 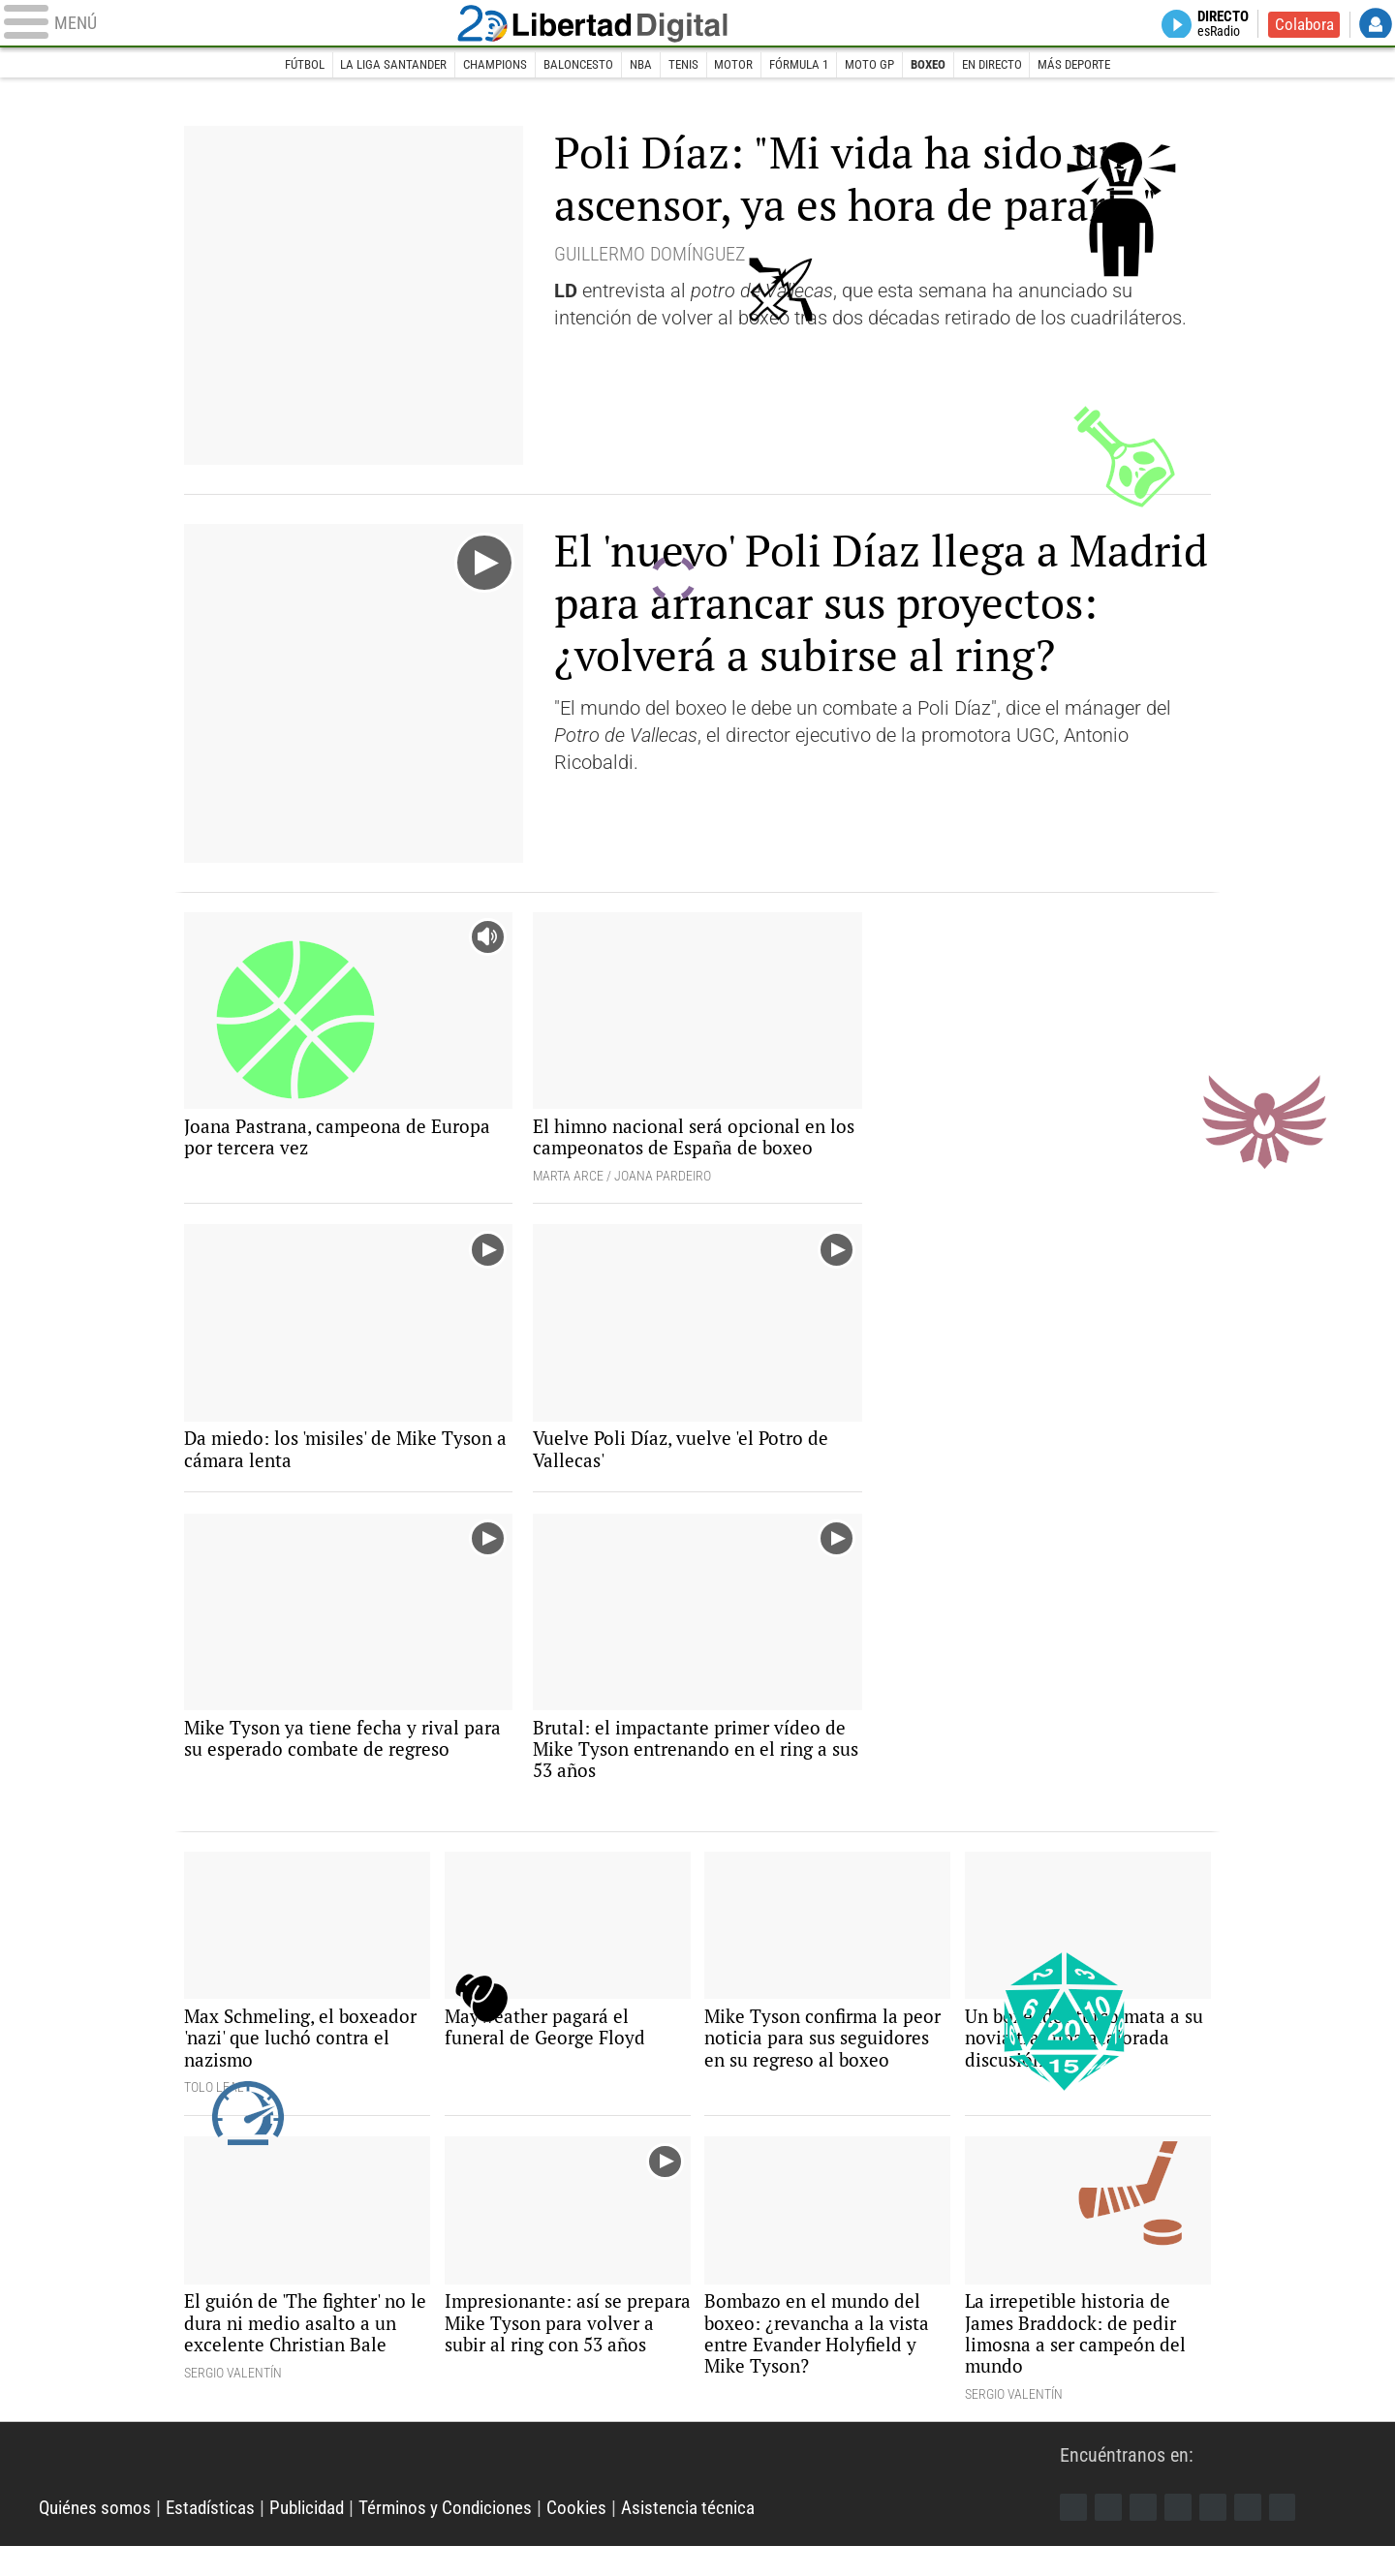 What do you see at coordinates (295, 1020) in the screenshot?
I see `access basketball or sports content` at bounding box center [295, 1020].